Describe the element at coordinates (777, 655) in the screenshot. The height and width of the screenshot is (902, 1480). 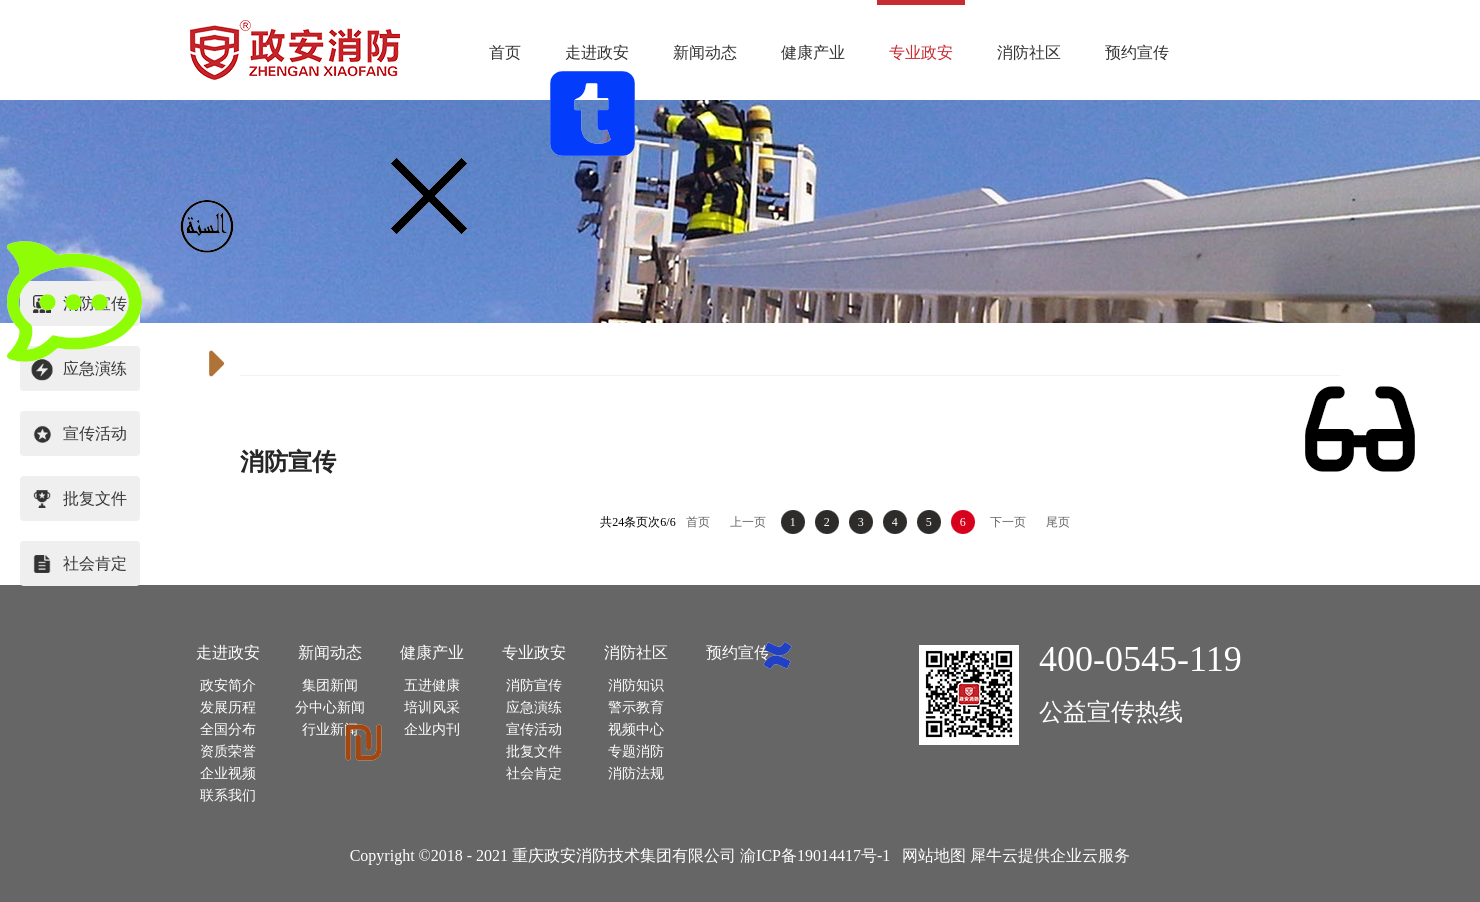
I see `open Confluence workspace` at that location.